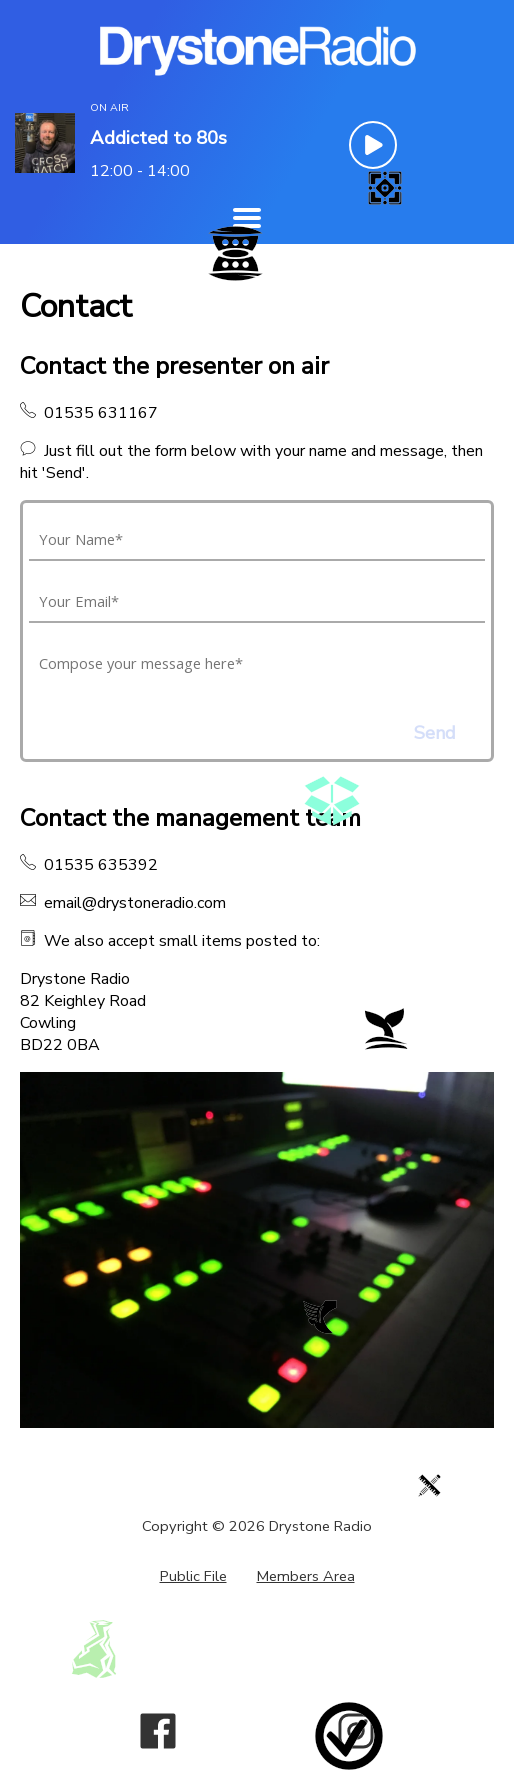 This screenshot has height=1776, width=514. Describe the element at coordinates (235, 253) in the screenshot. I see `abstract hourglass or time-based game mechanic` at that location.